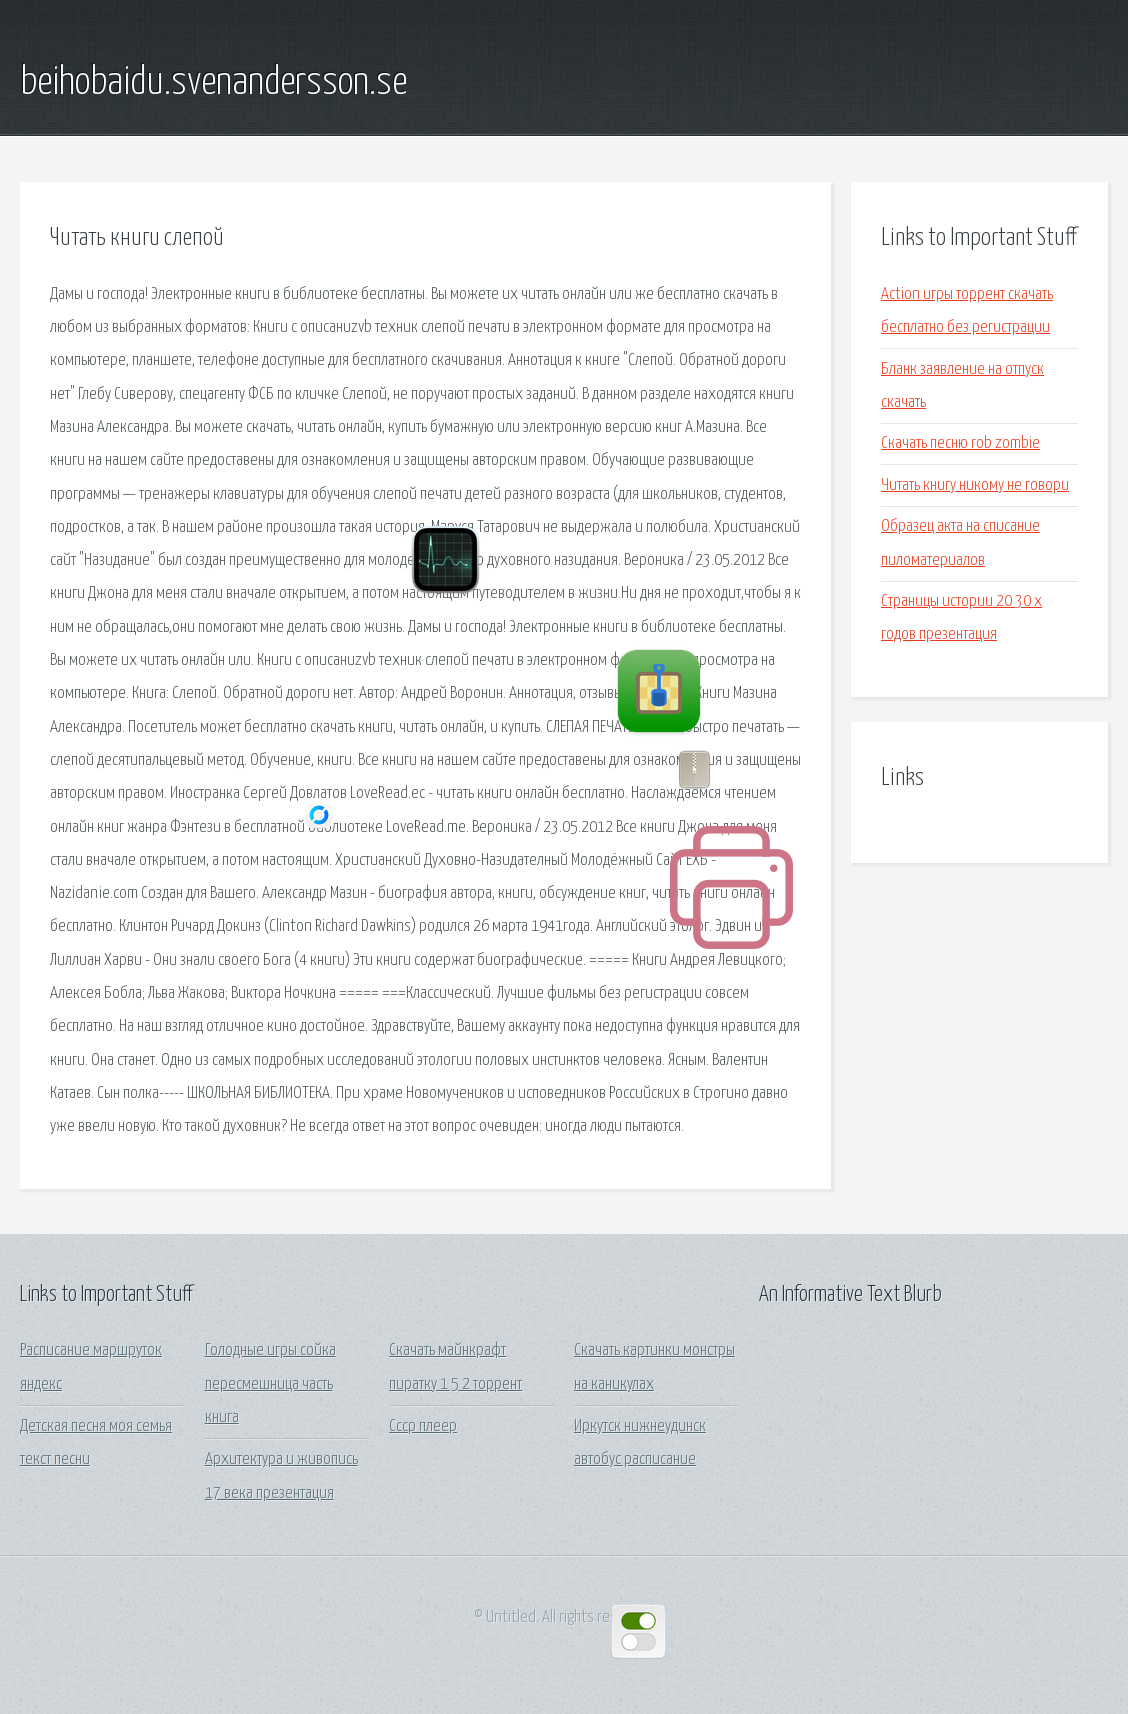 This screenshot has height=1714, width=1128. Describe the element at coordinates (731, 887) in the screenshot. I see `access printer settings` at that location.